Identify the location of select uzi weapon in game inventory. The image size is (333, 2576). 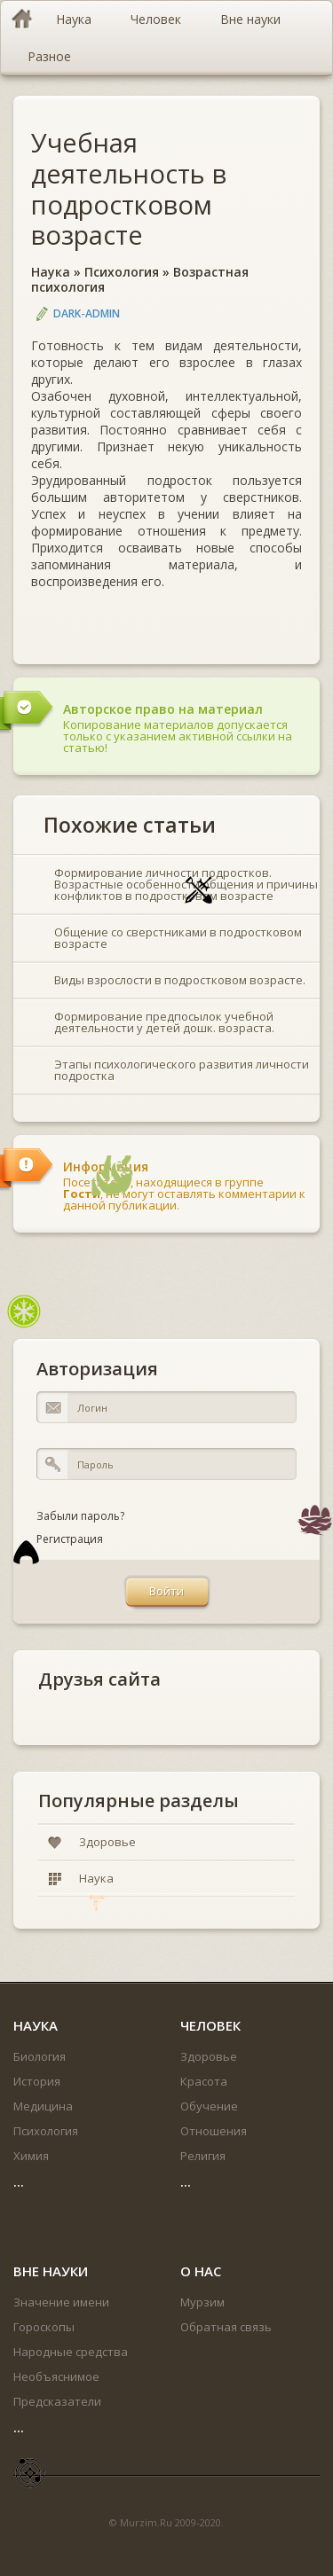
(98, 1903).